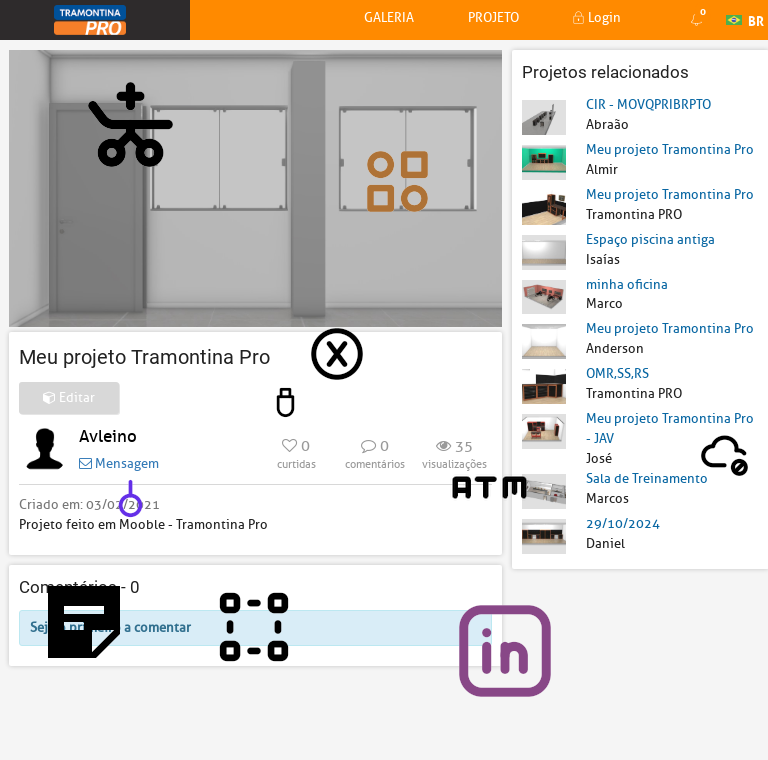 The image size is (768, 760). I want to click on find nearby ATM locations, so click(489, 487).